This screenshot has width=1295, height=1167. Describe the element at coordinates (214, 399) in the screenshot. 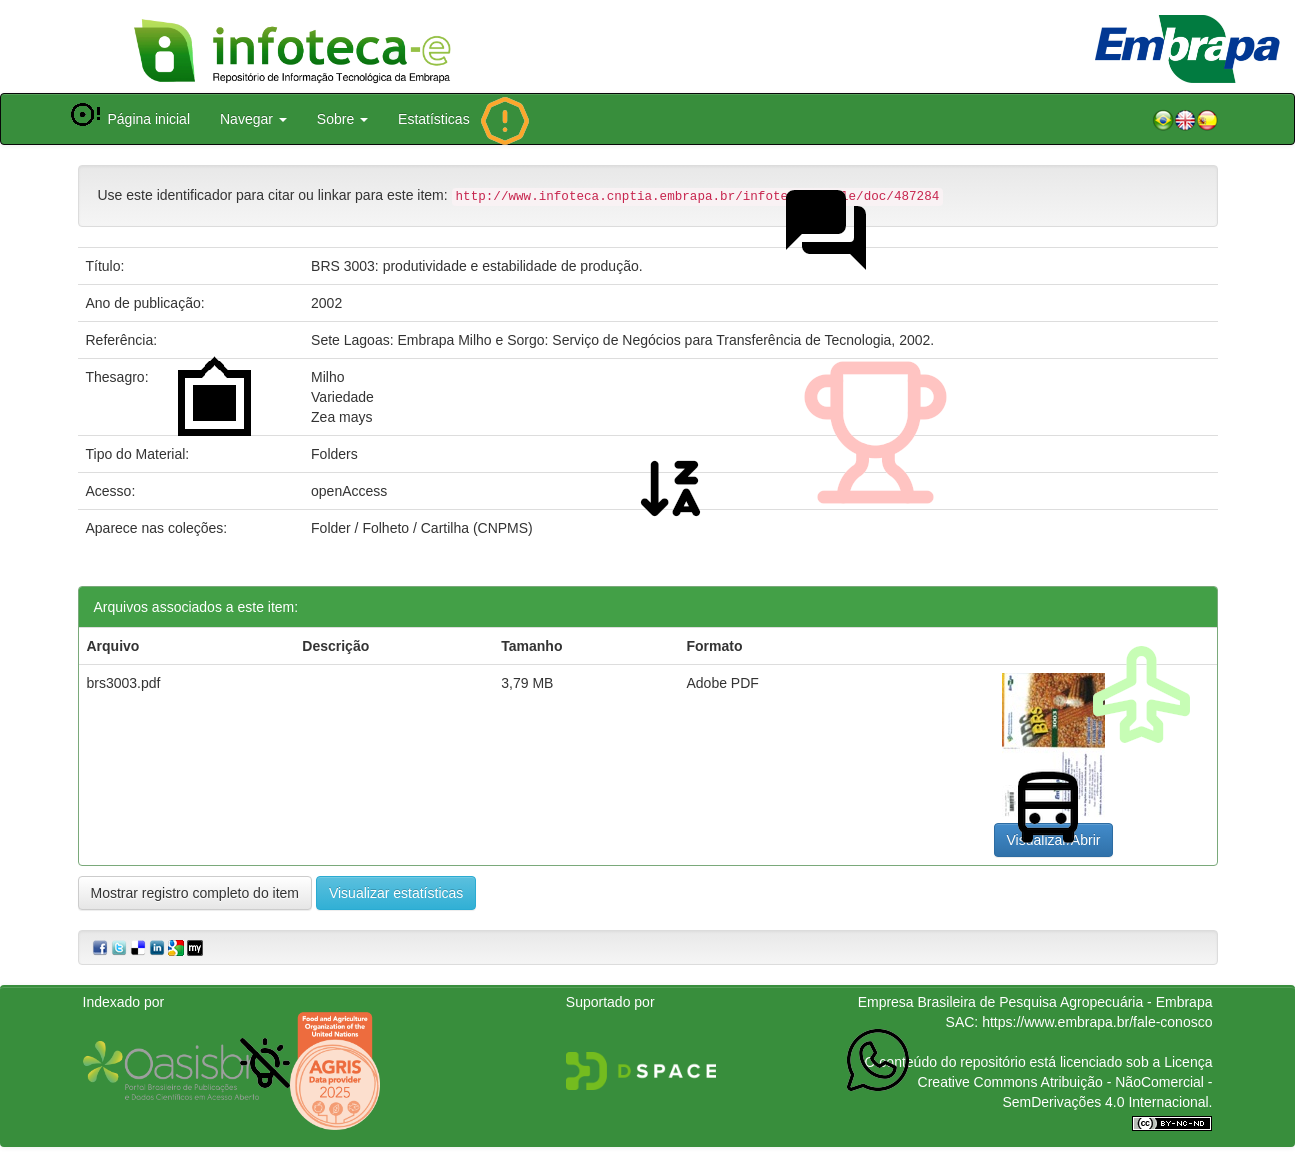

I see `view photo frame options` at that location.